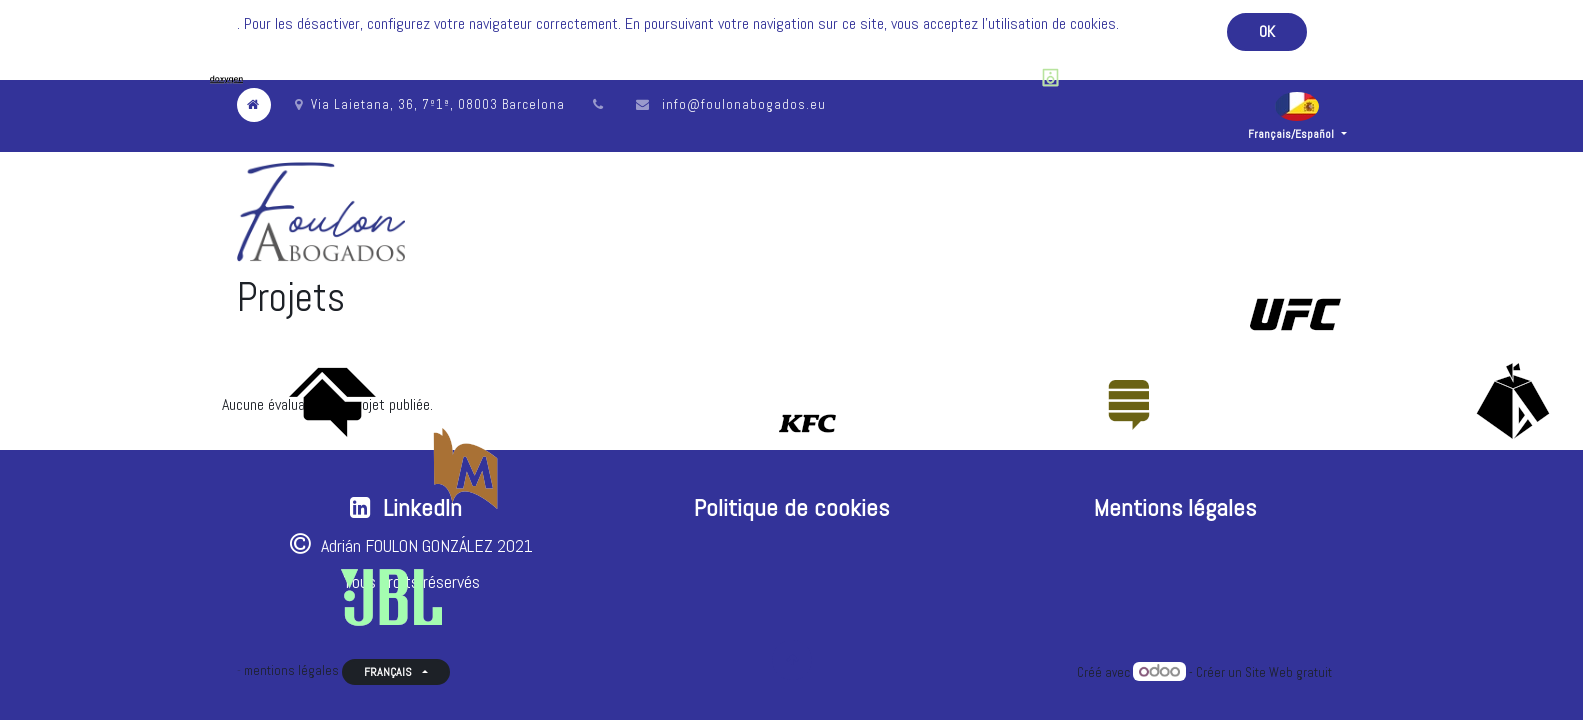  What do you see at coordinates (391, 597) in the screenshot?
I see `JBL brand logo` at bounding box center [391, 597].